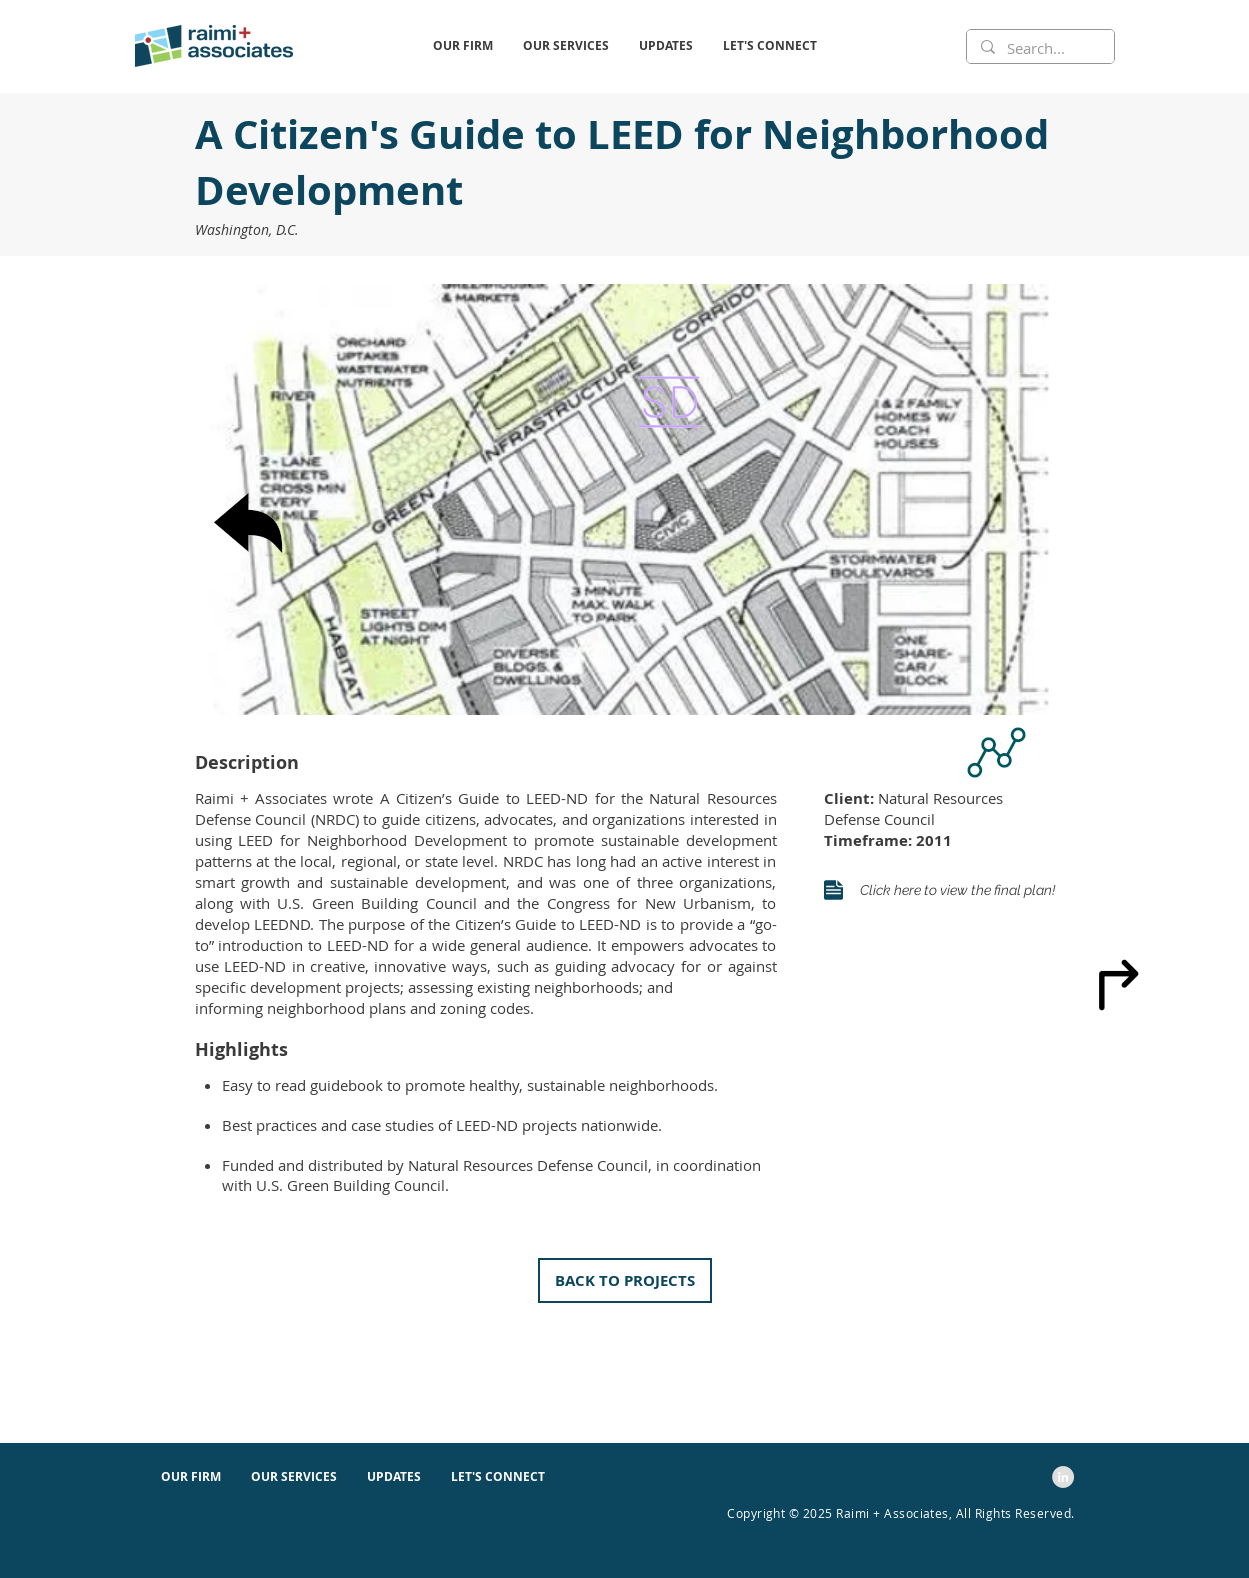  I want to click on indicates standard definition video quality, so click(669, 402).